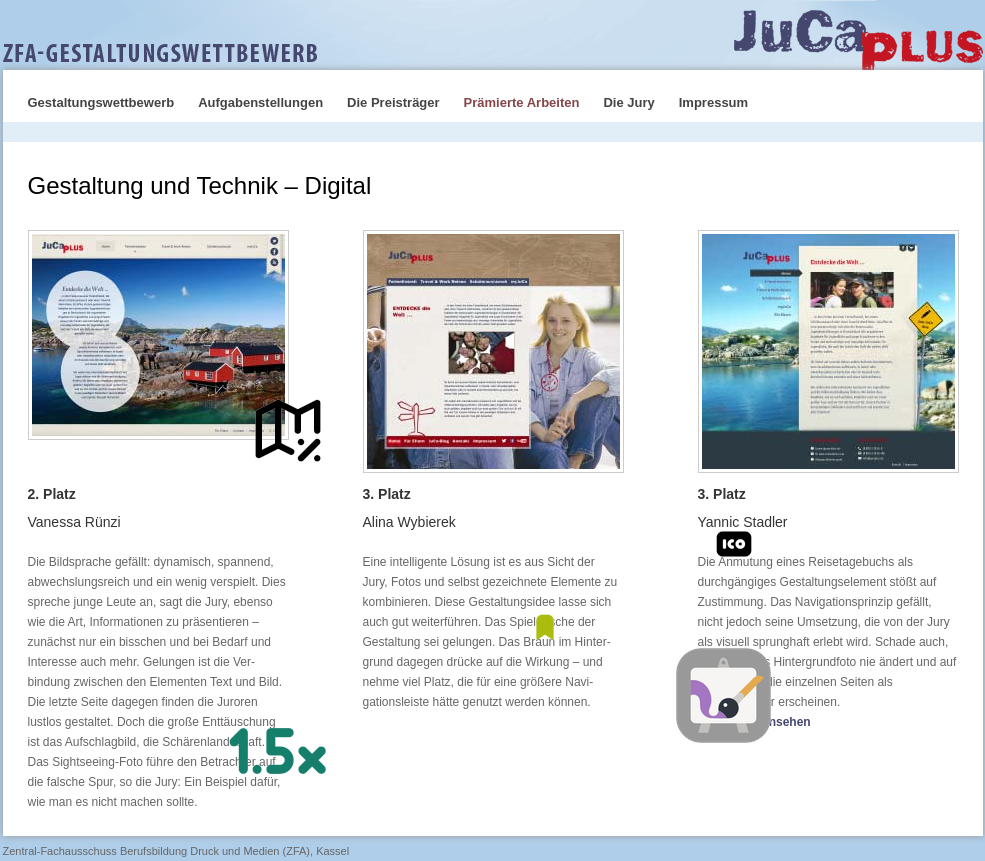 The image size is (985, 861). Describe the element at coordinates (734, 544) in the screenshot. I see `website favicon or browser tab icon` at that location.